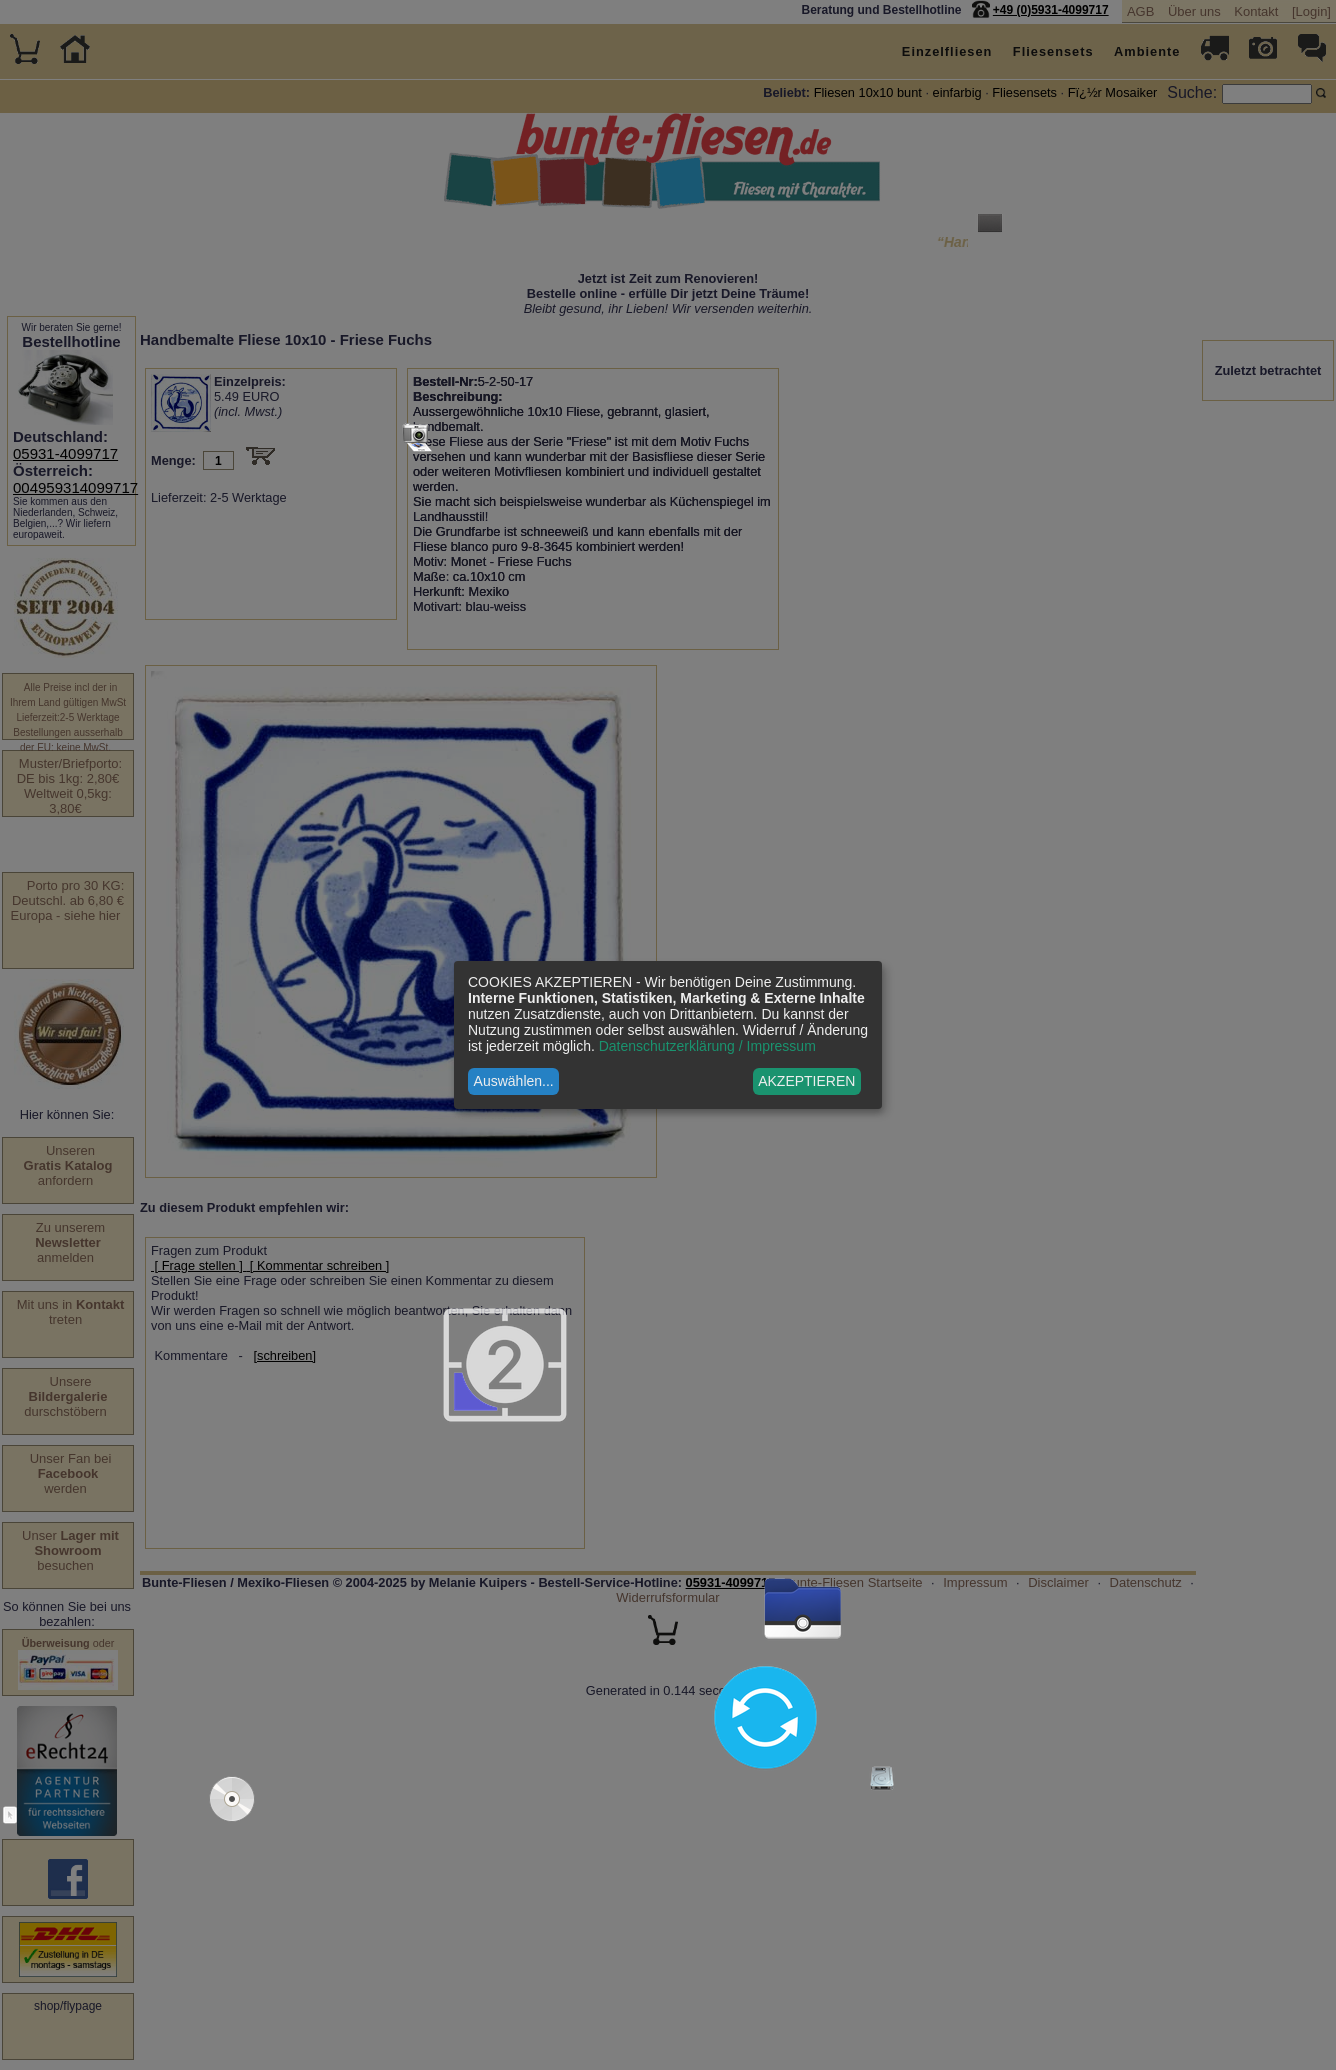  Describe the element at coordinates (232, 1799) in the screenshot. I see `indicates a rewritable CD-RW disc` at that location.